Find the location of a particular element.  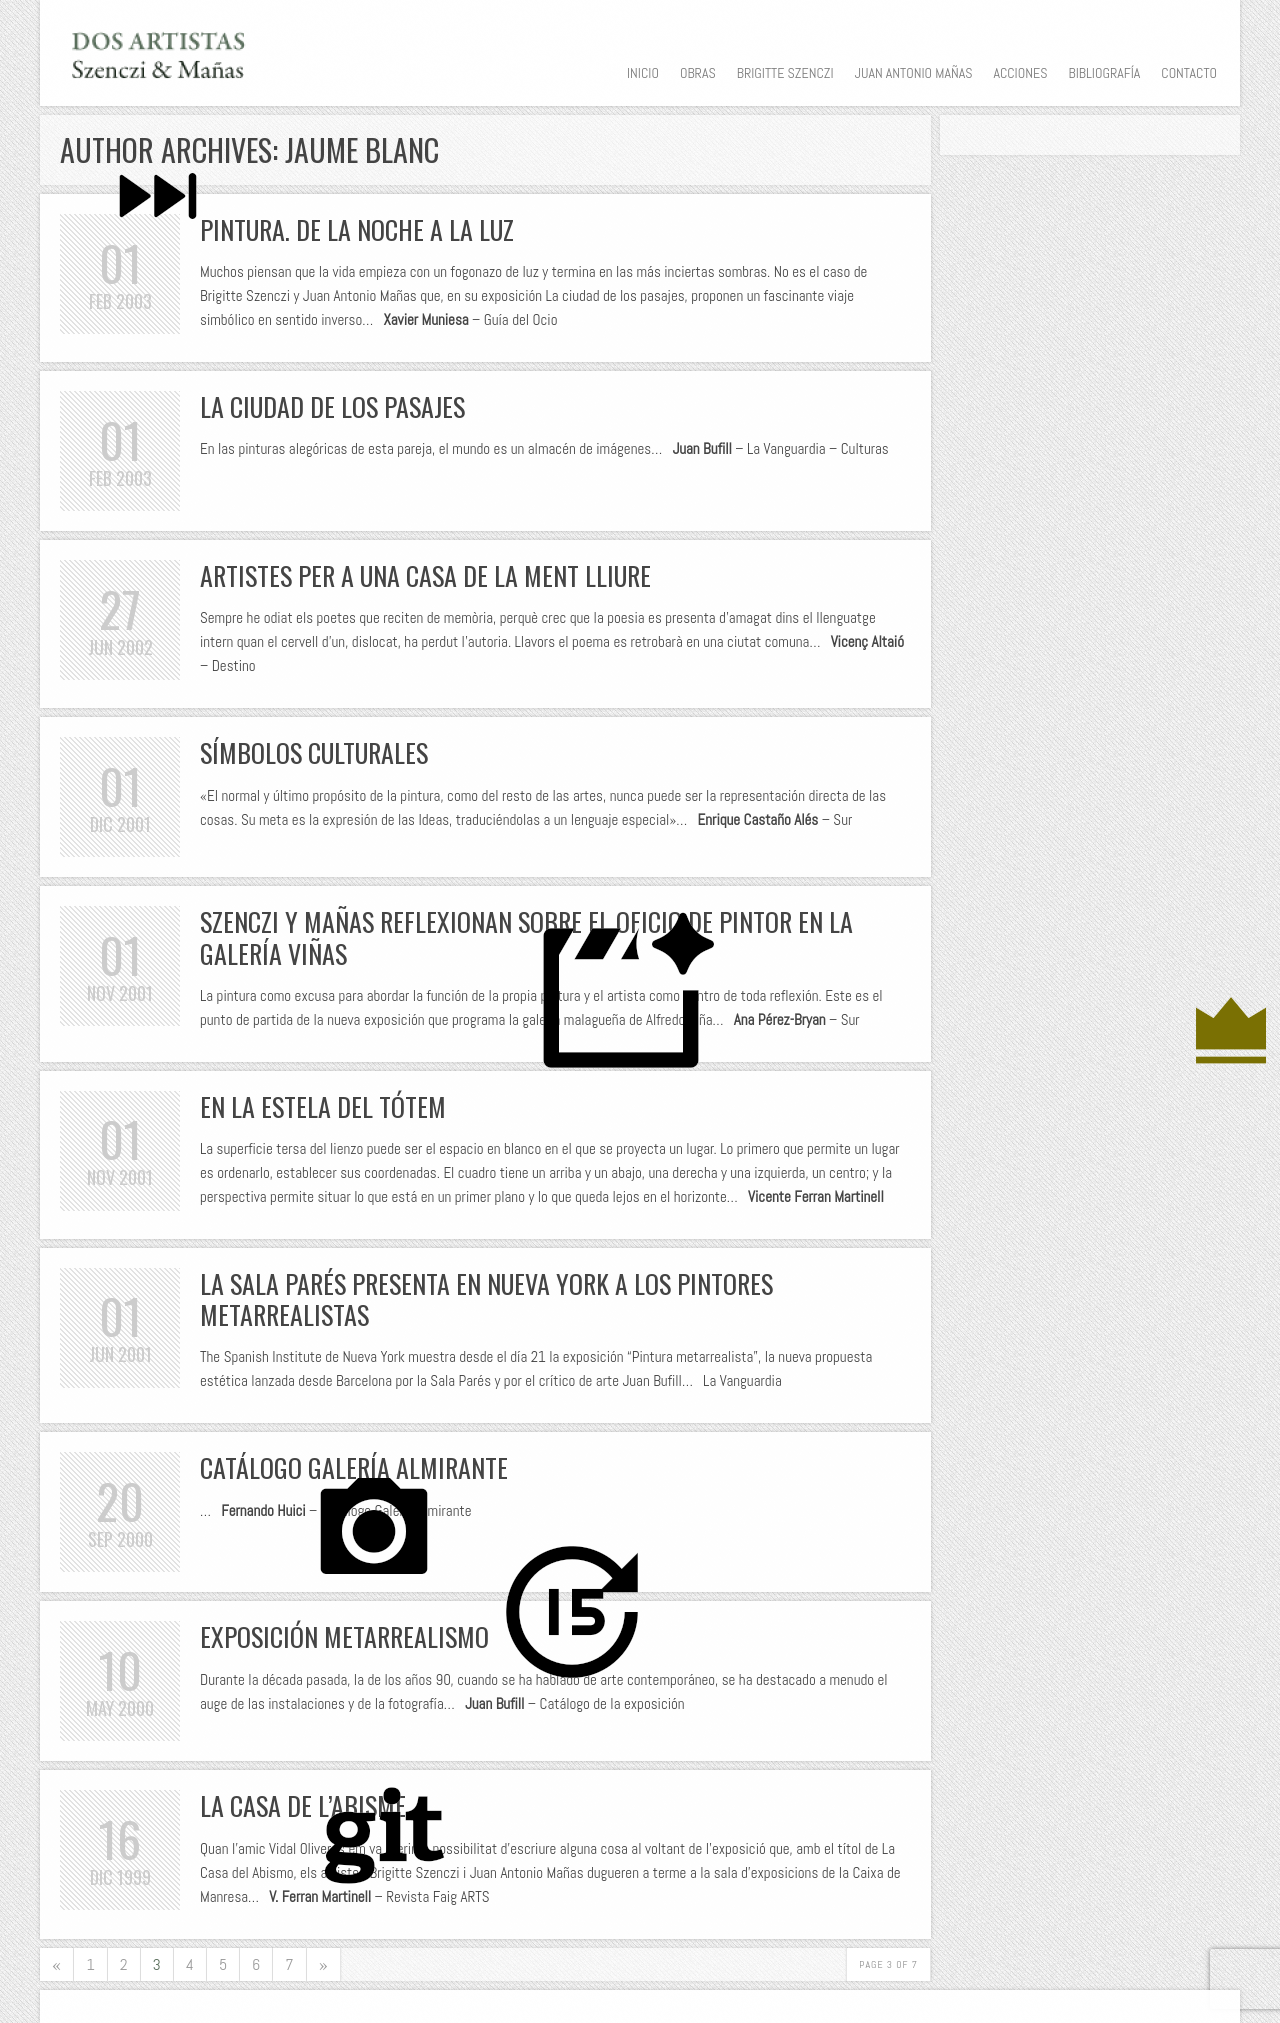

generate video content using AI is located at coordinates (621, 998).